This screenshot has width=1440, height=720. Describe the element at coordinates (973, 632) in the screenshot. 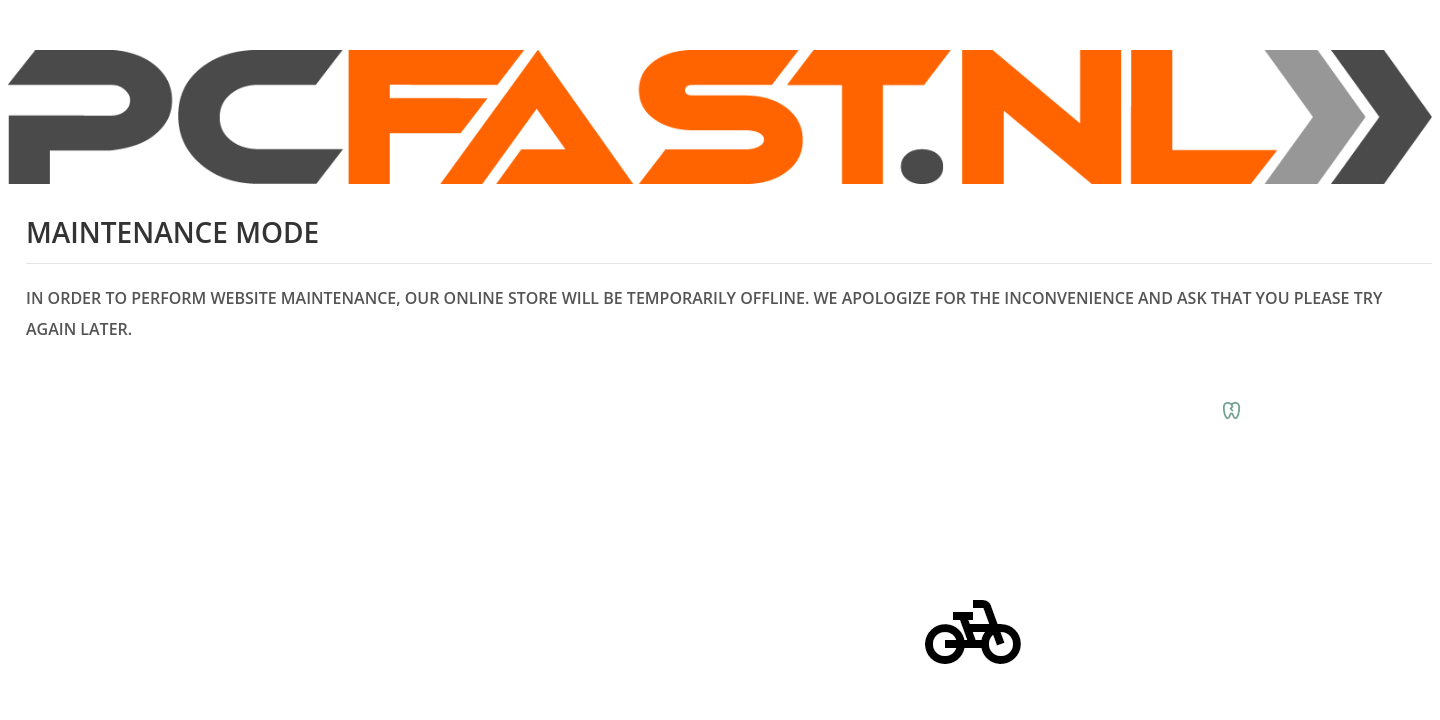

I see `select bicycle as transportation mode` at that location.